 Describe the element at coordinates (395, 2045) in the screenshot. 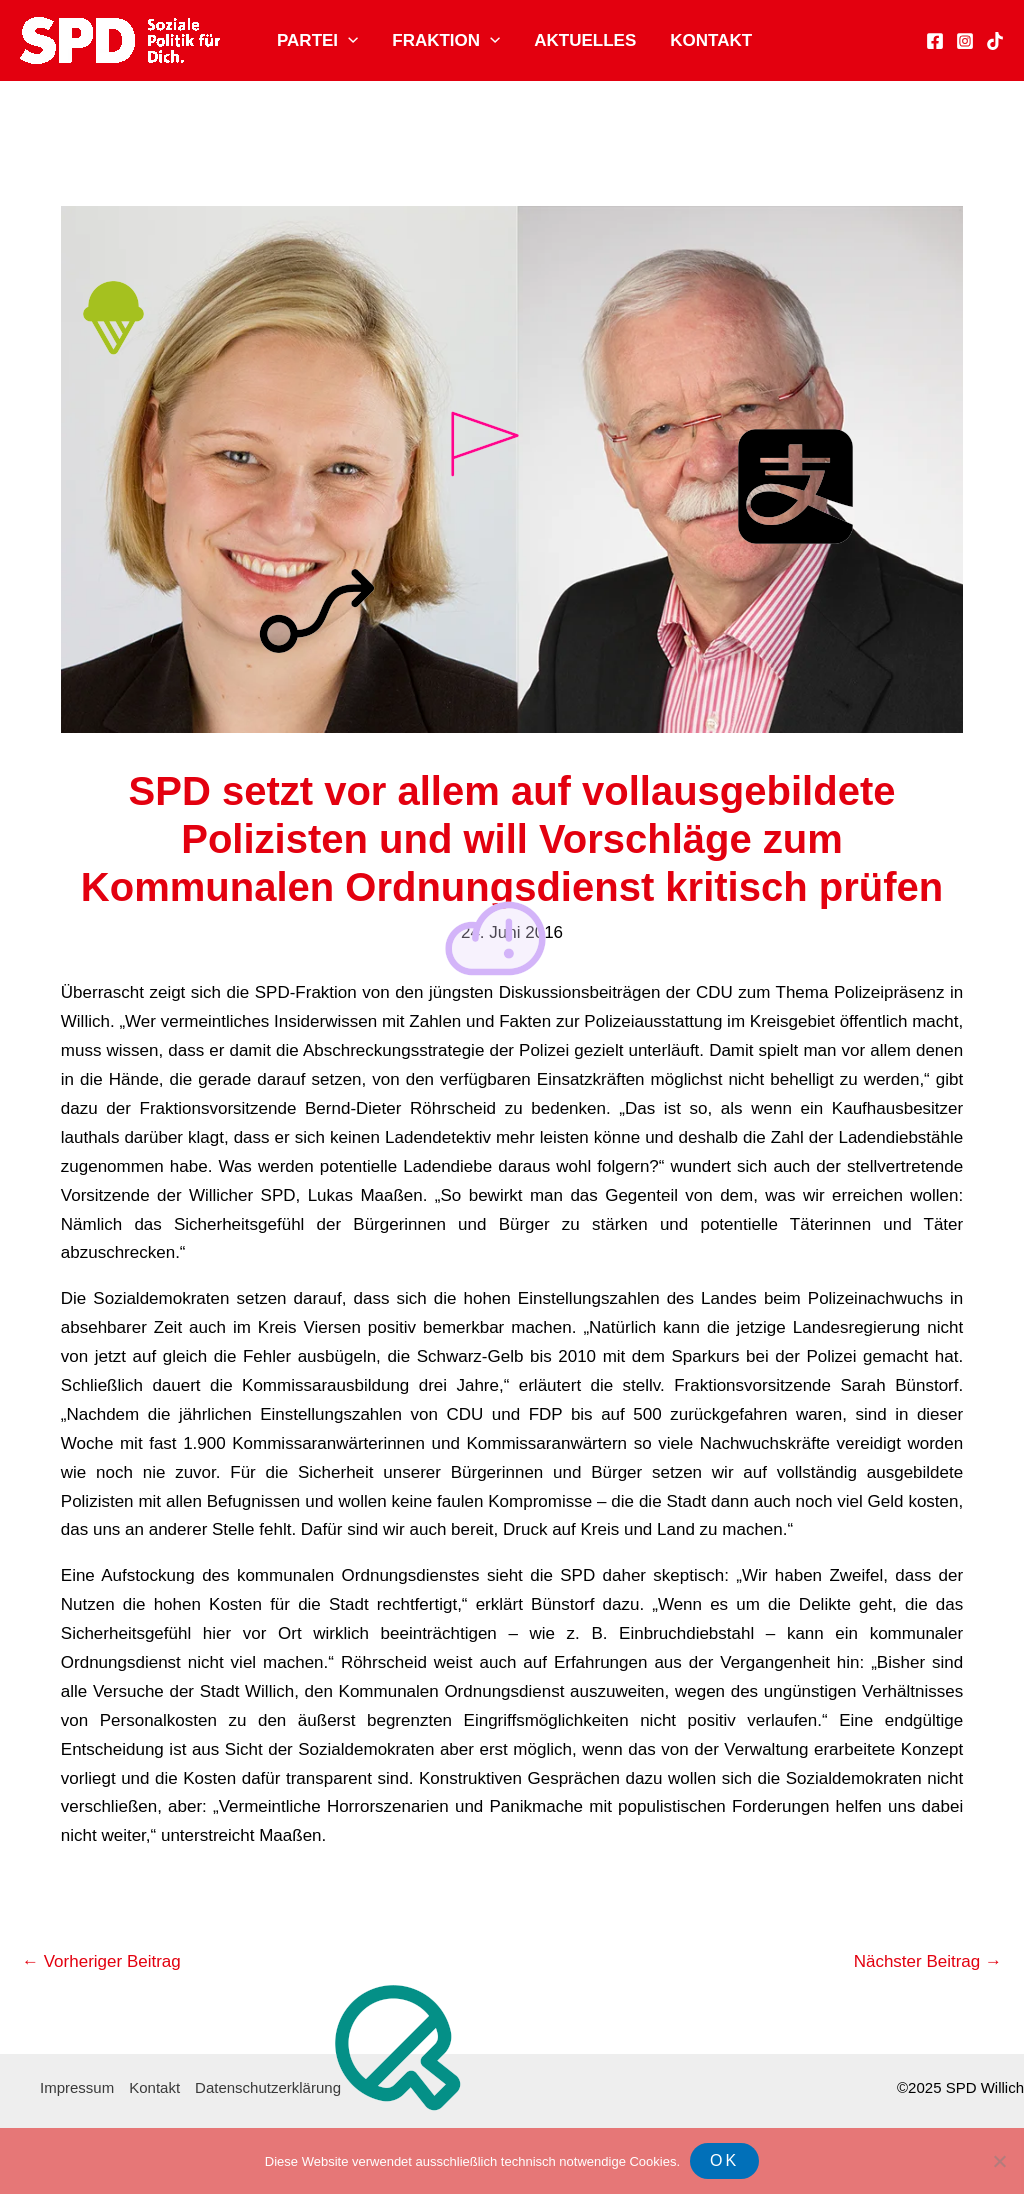

I see `access ping pong or table tennis game` at that location.